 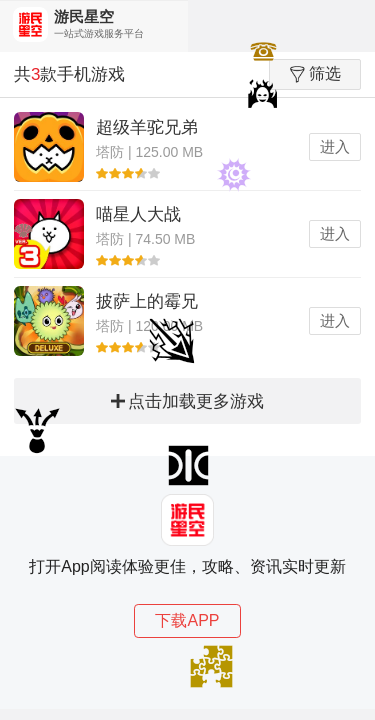 I want to click on seafood or shellfish category indicator, so click(x=23, y=230).